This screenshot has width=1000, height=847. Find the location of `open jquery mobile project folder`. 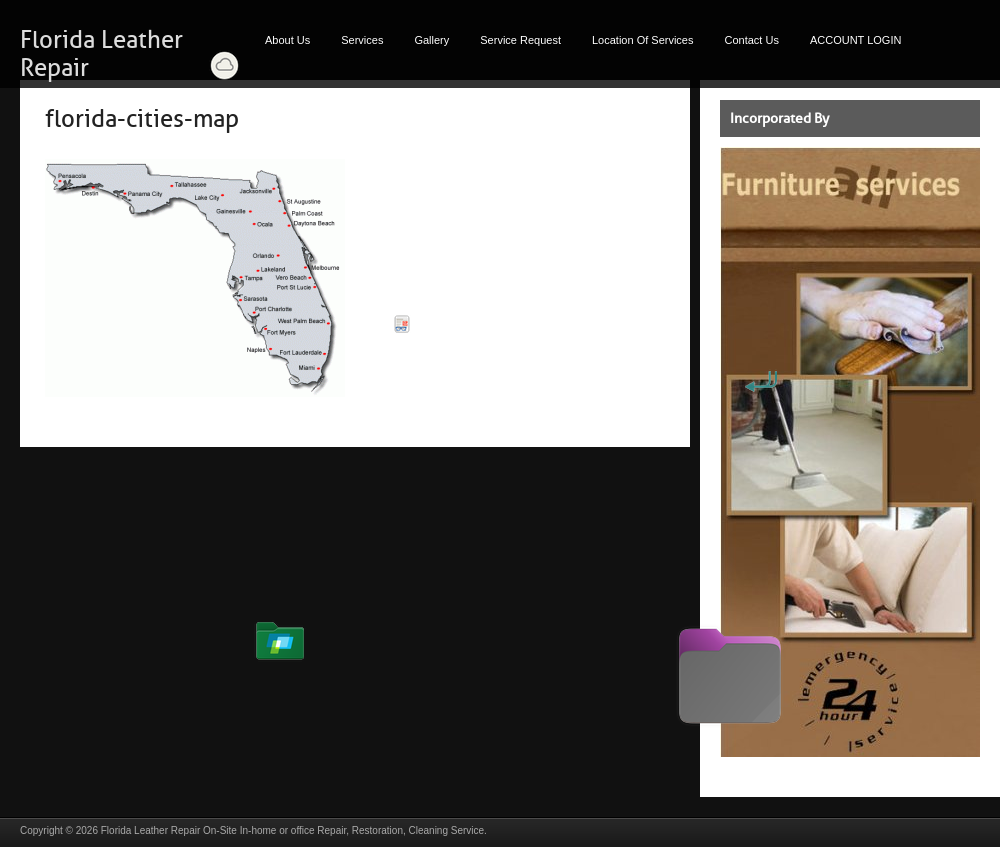

open jquery mobile project folder is located at coordinates (280, 642).